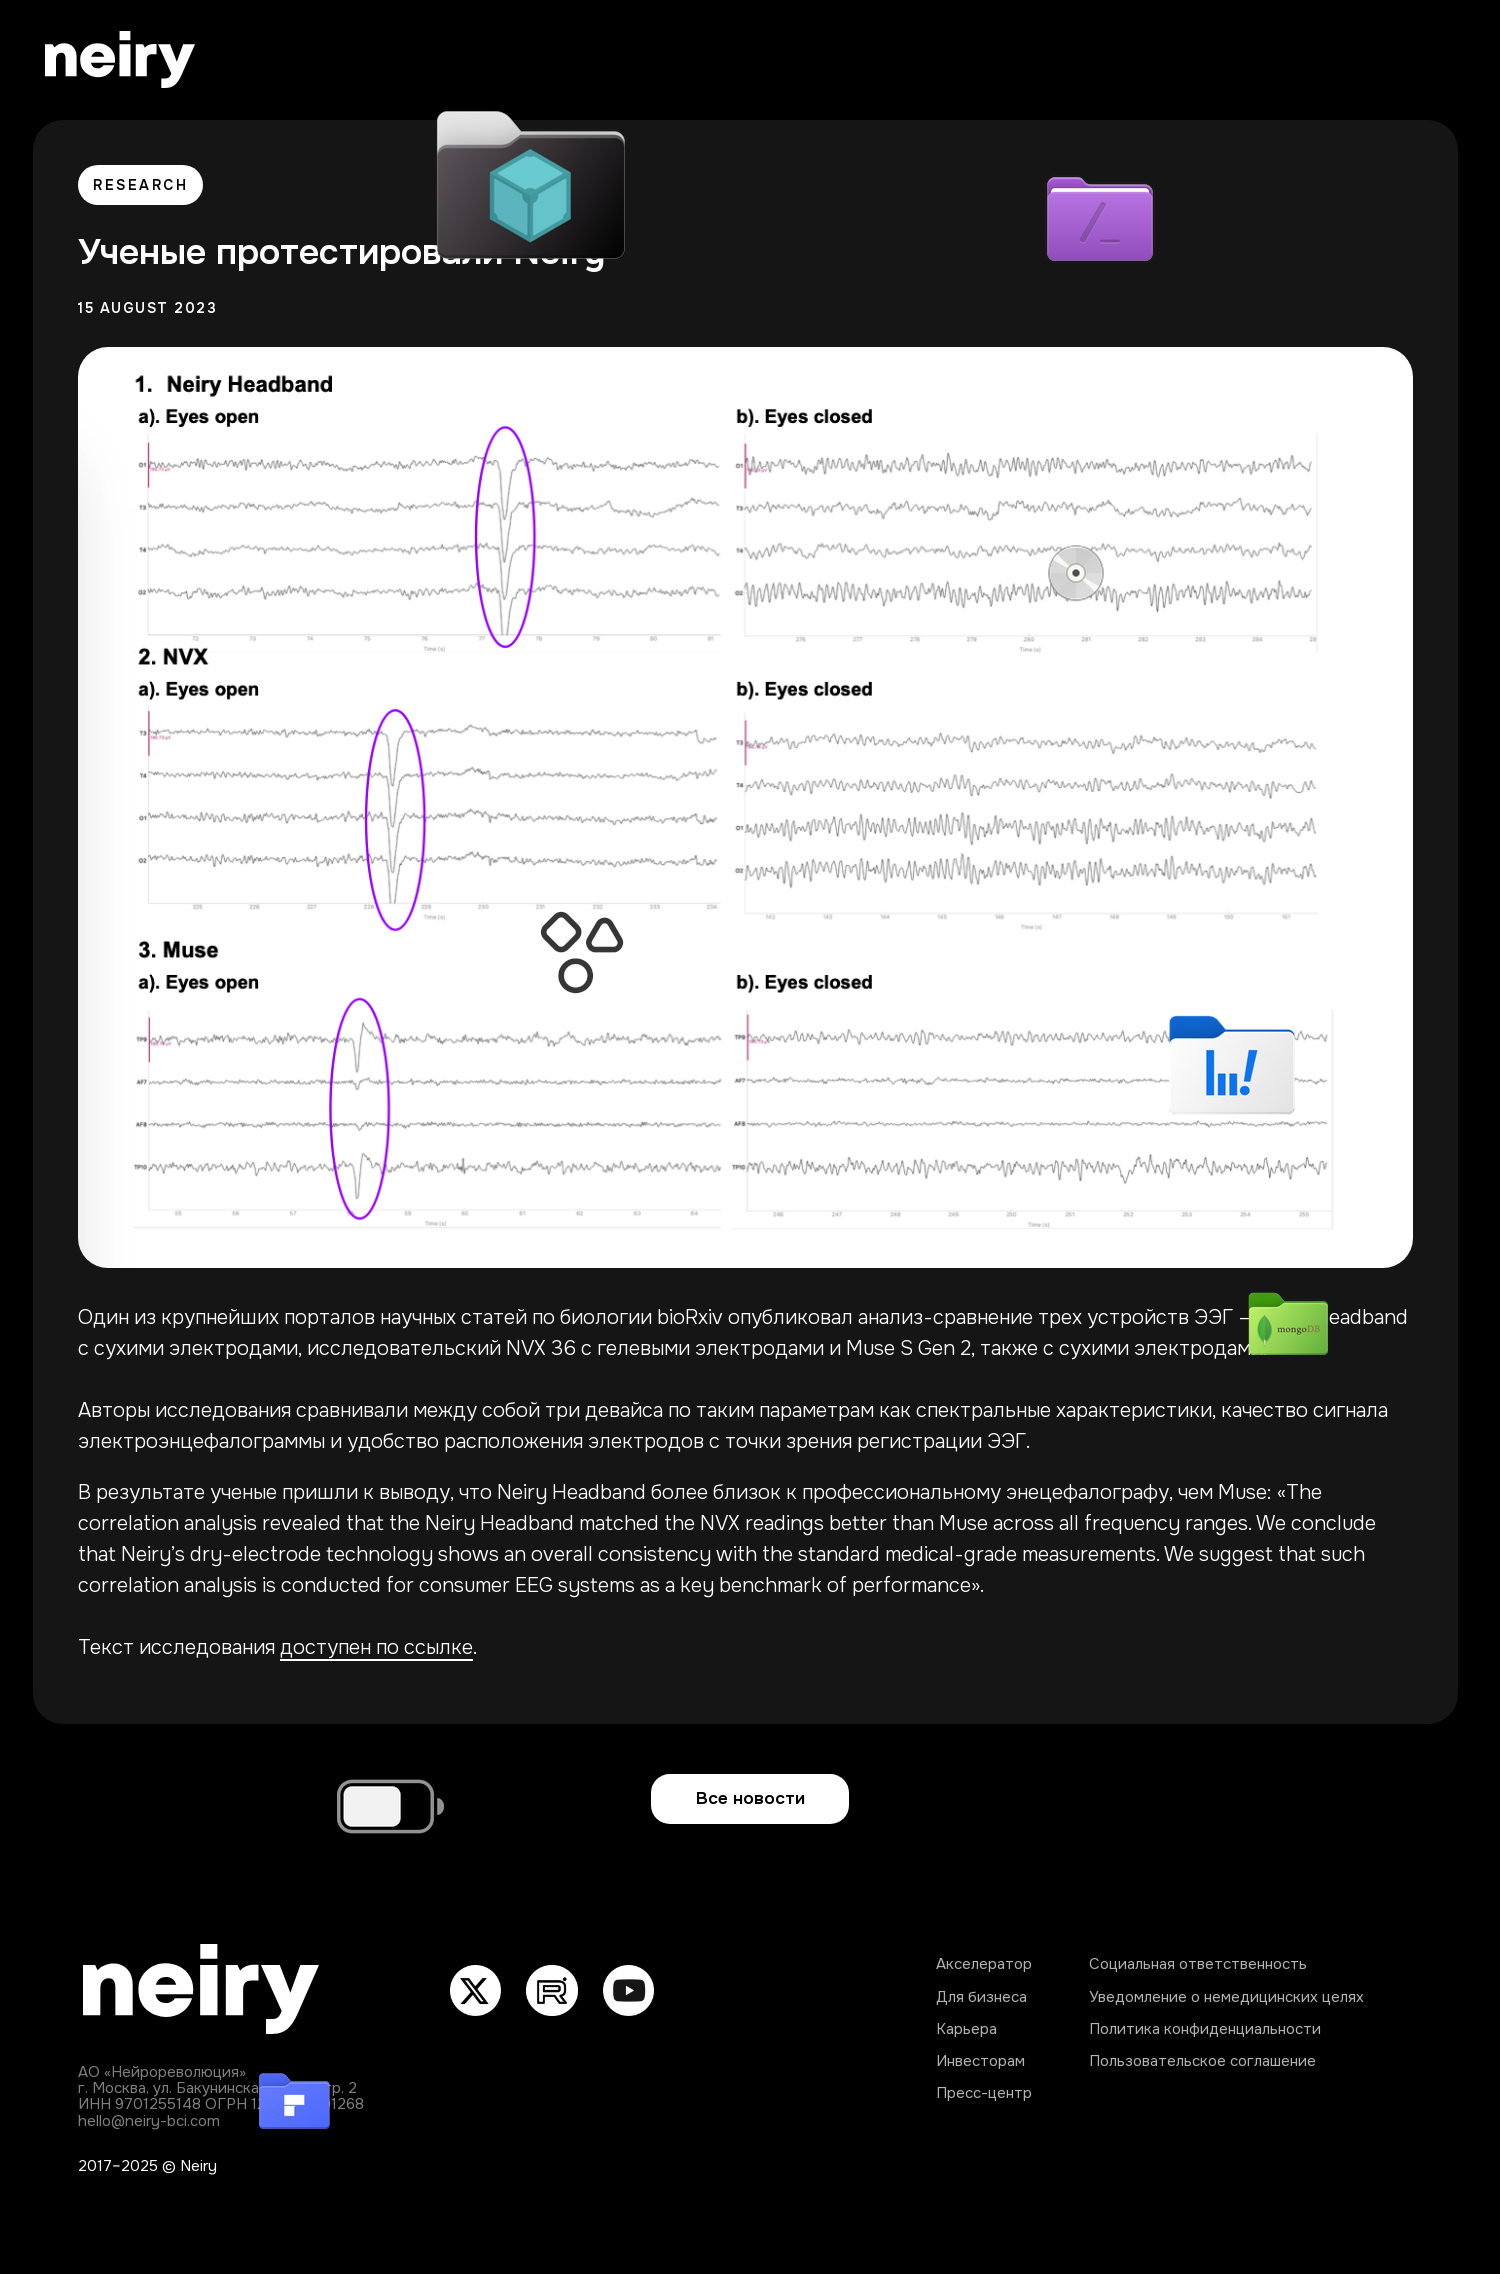 The width and height of the screenshot is (1500, 2274). Describe the element at coordinates (1076, 573) in the screenshot. I see `indicates a CD-ROM or optical disc drive` at that location.